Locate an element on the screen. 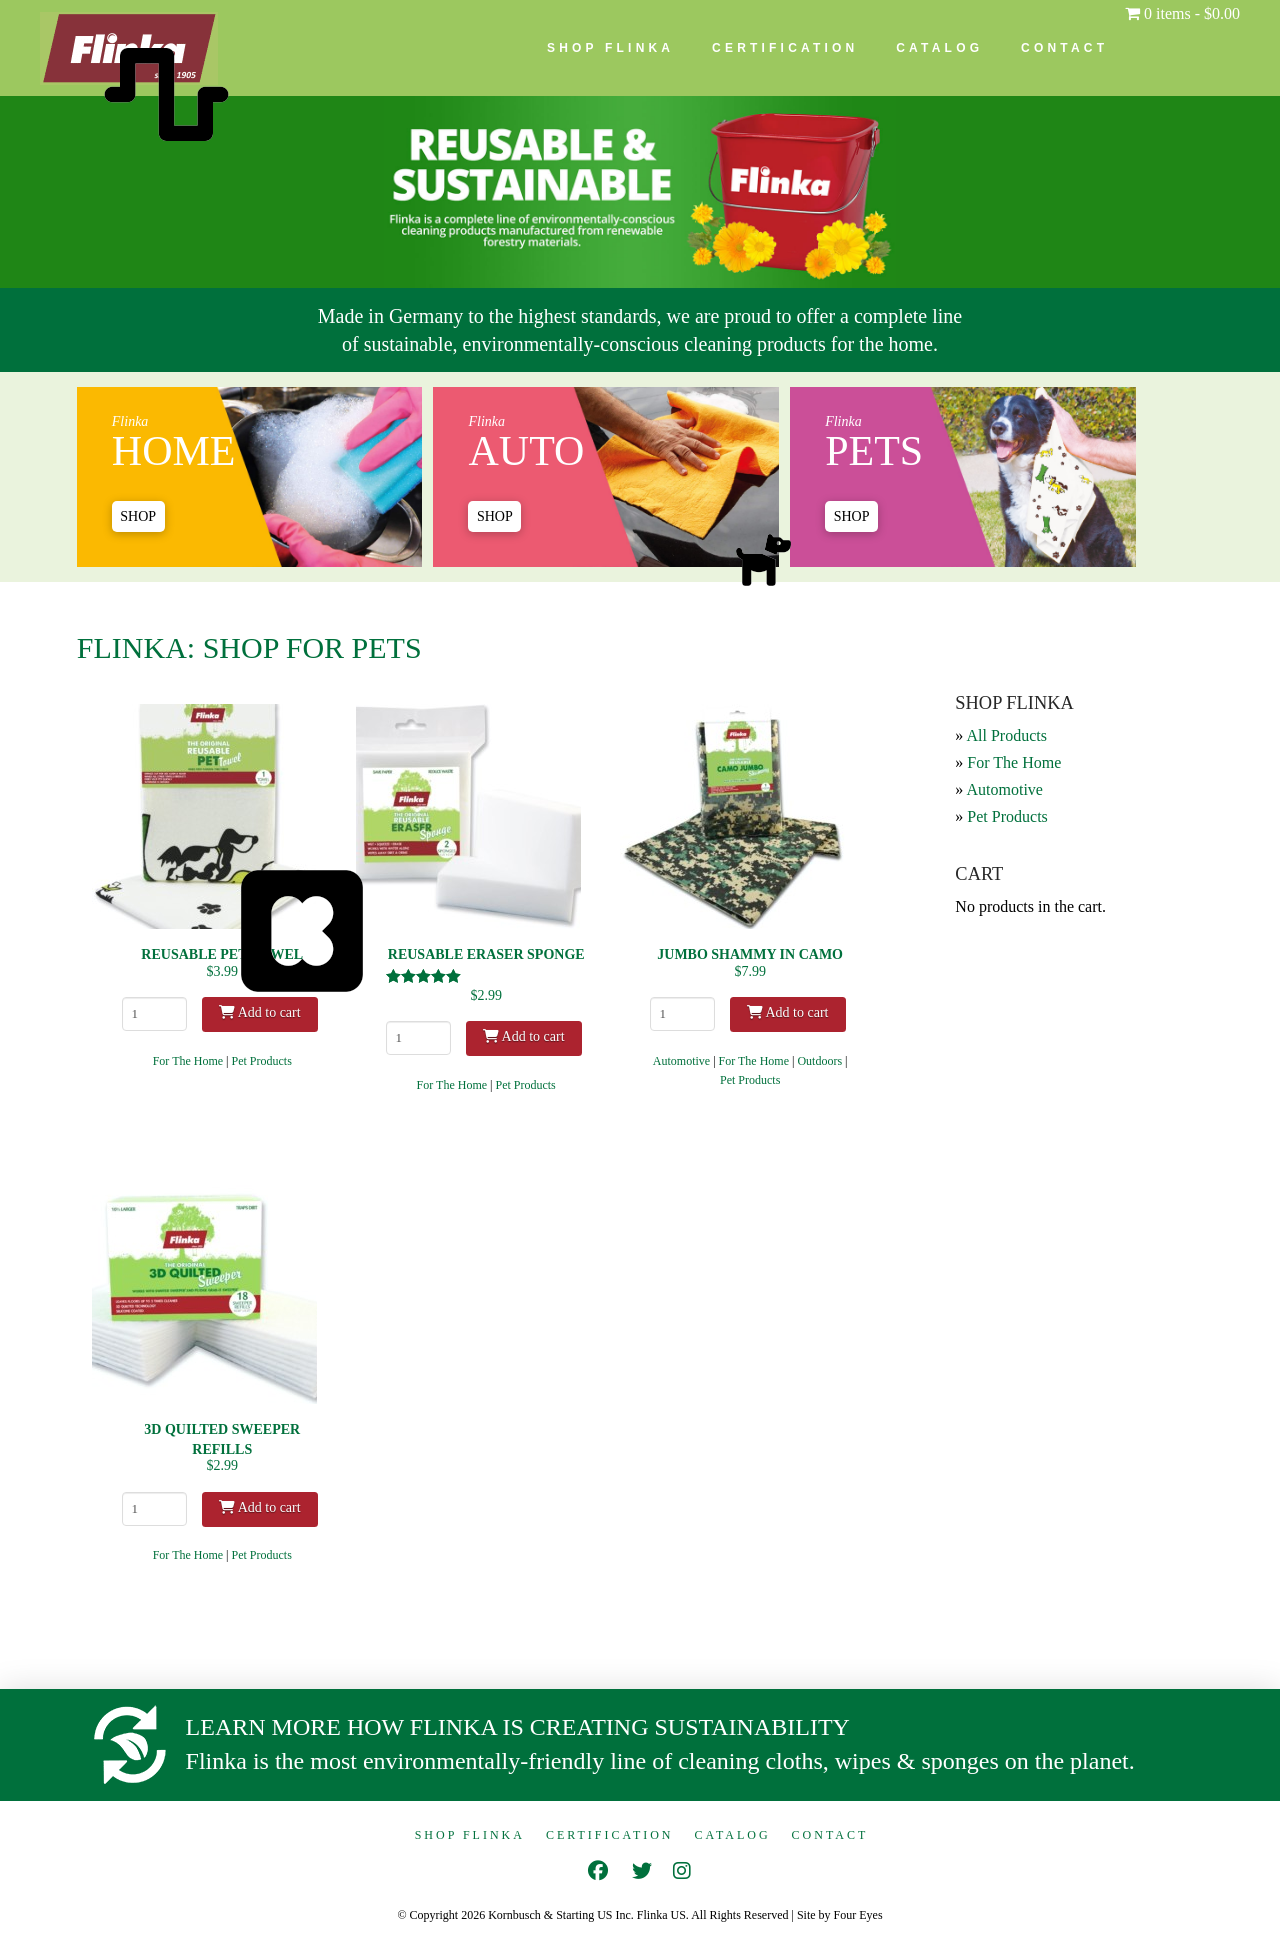 Image resolution: width=1280 pixels, height=1937 pixels. view square wave audio signal is located at coordinates (166, 94).